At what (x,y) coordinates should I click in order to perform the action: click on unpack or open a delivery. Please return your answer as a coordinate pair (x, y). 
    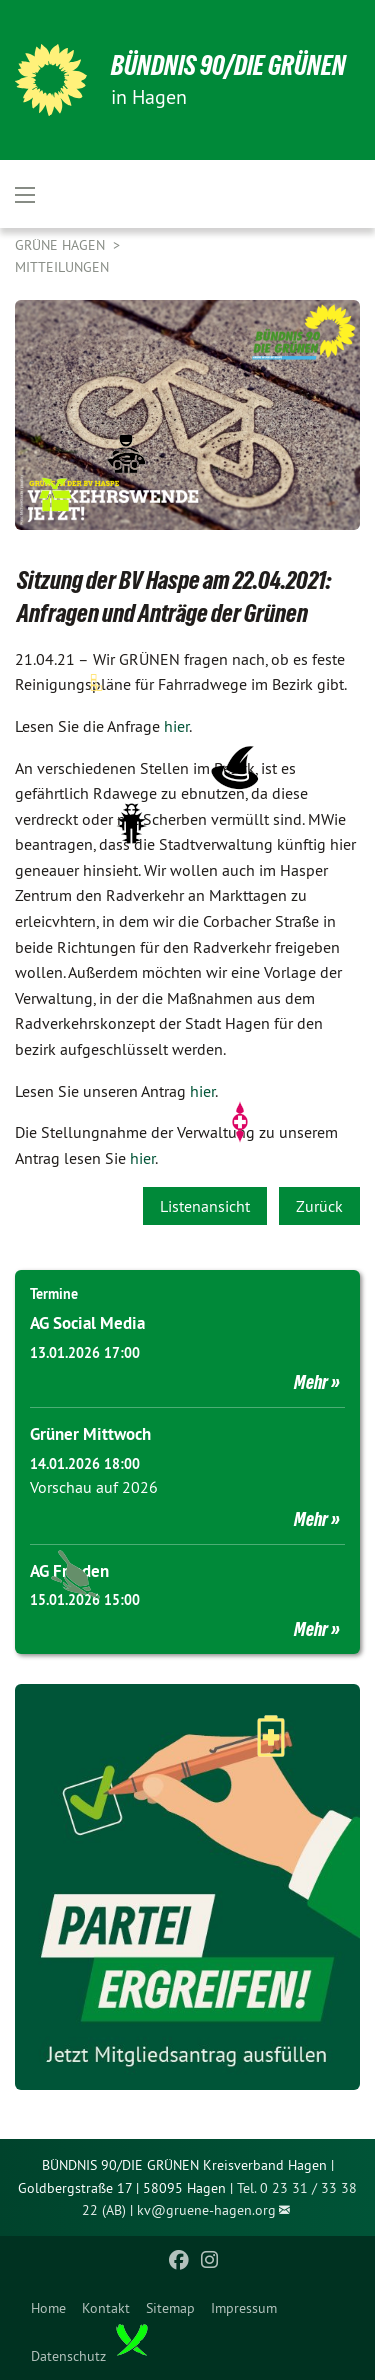
    Looking at the image, I should click on (55, 494).